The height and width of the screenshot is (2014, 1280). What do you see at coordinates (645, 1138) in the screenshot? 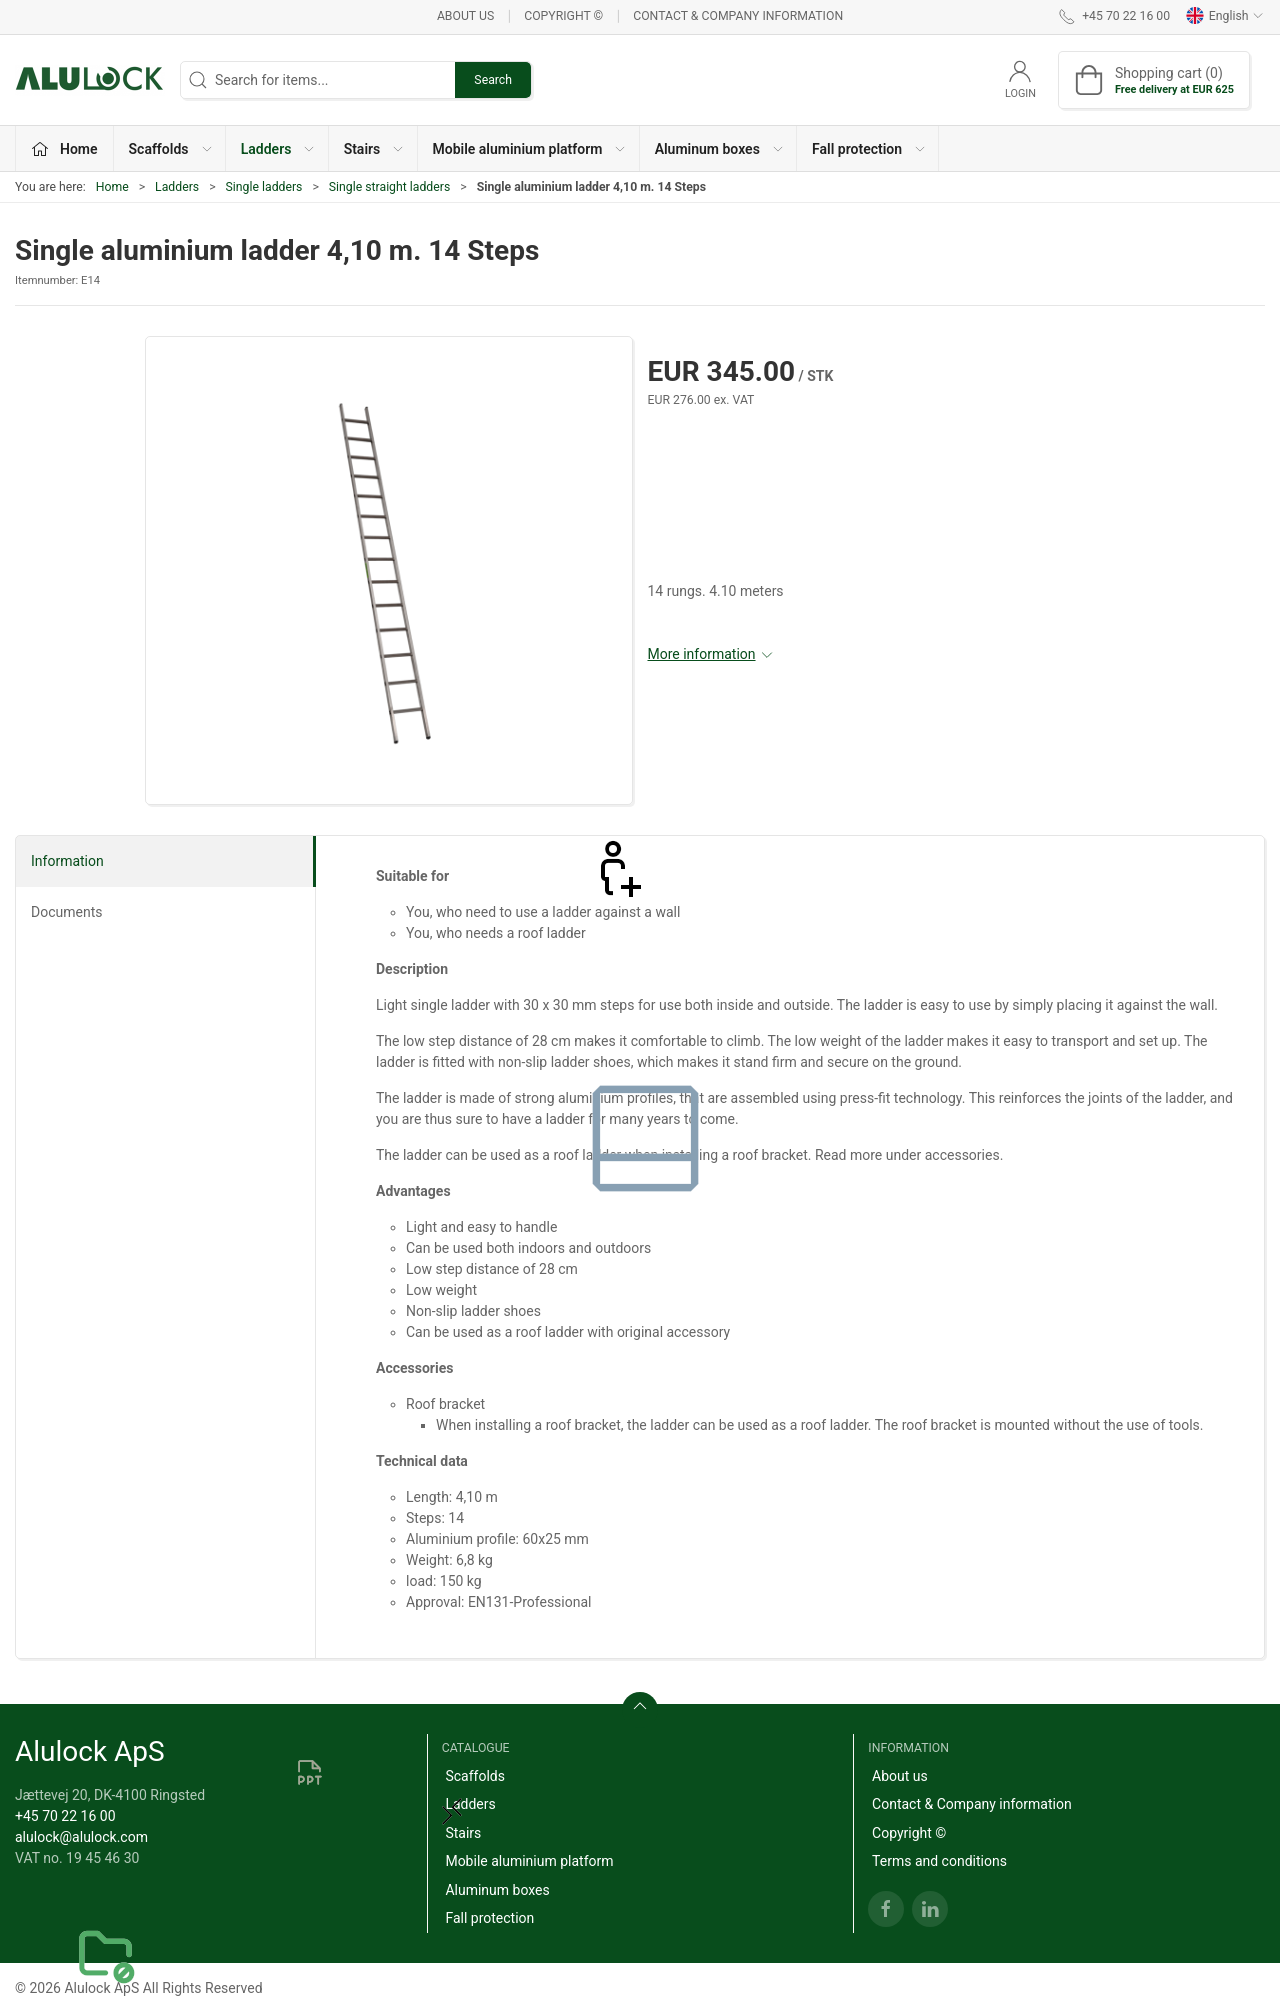
I see `hide the bottom panel` at bounding box center [645, 1138].